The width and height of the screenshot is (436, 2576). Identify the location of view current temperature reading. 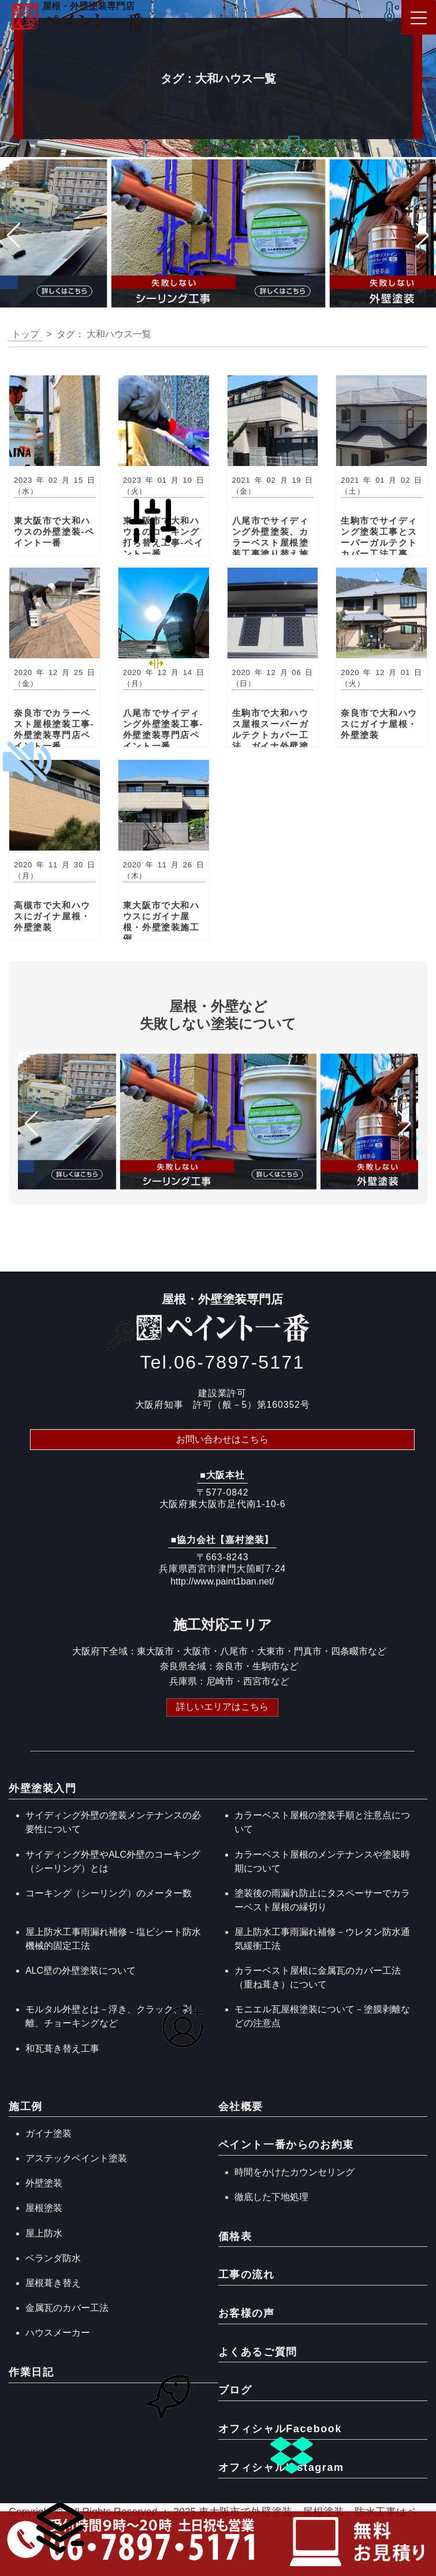
(390, 11).